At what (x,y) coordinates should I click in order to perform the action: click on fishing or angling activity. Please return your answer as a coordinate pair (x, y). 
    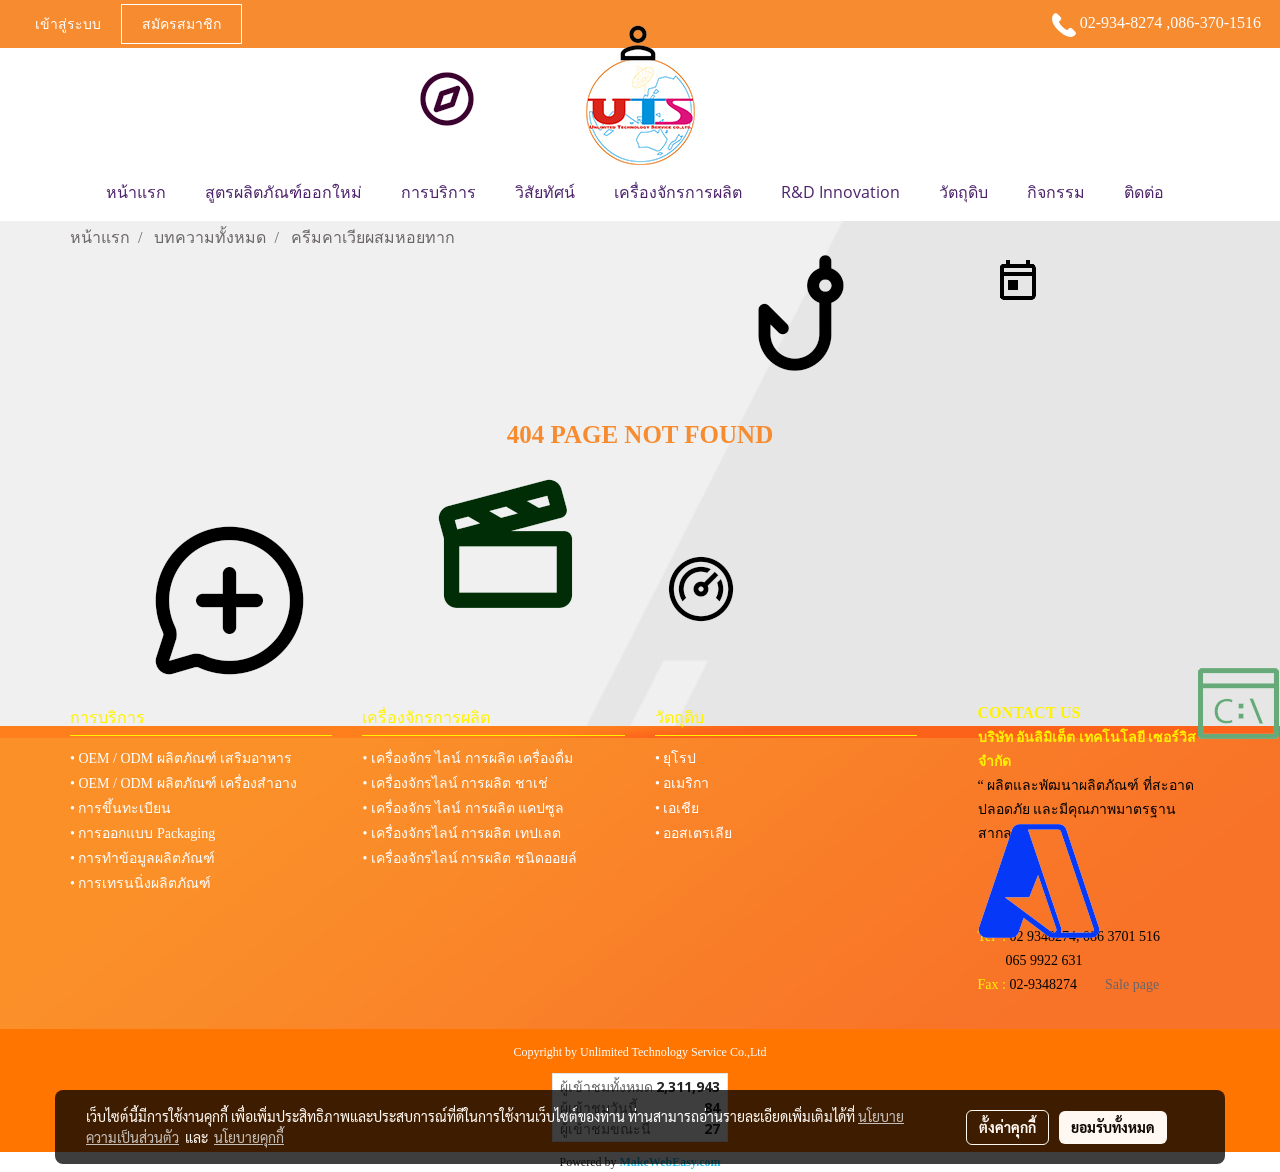
    Looking at the image, I should click on (801, 316).